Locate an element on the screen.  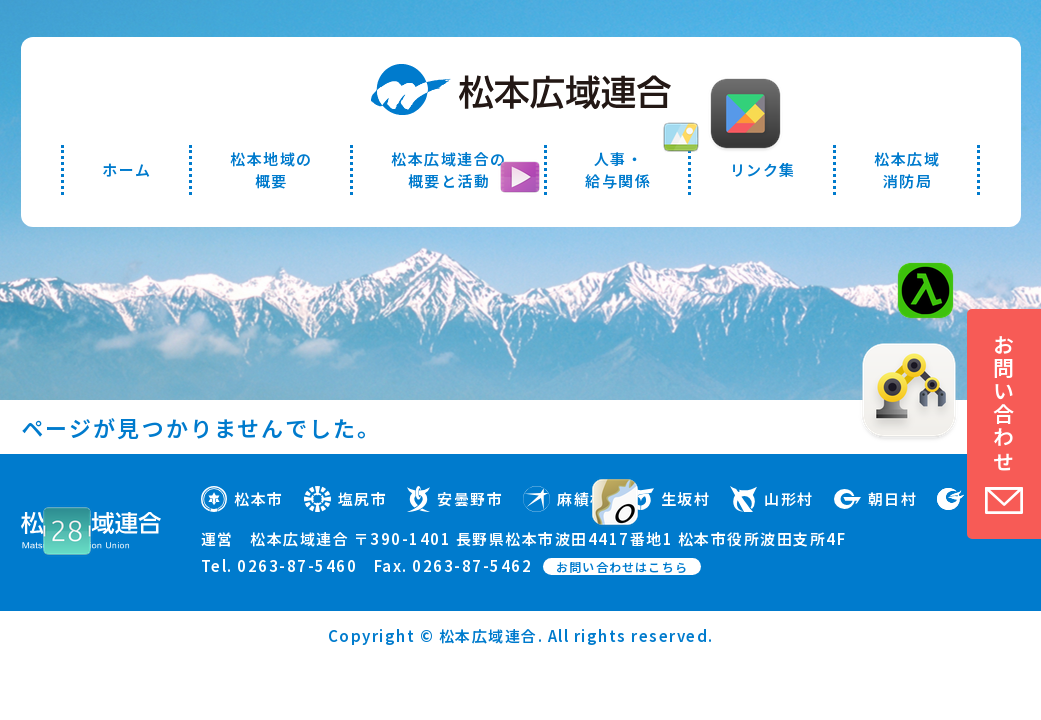
open the calendar app is located at coordinates (67, 531).